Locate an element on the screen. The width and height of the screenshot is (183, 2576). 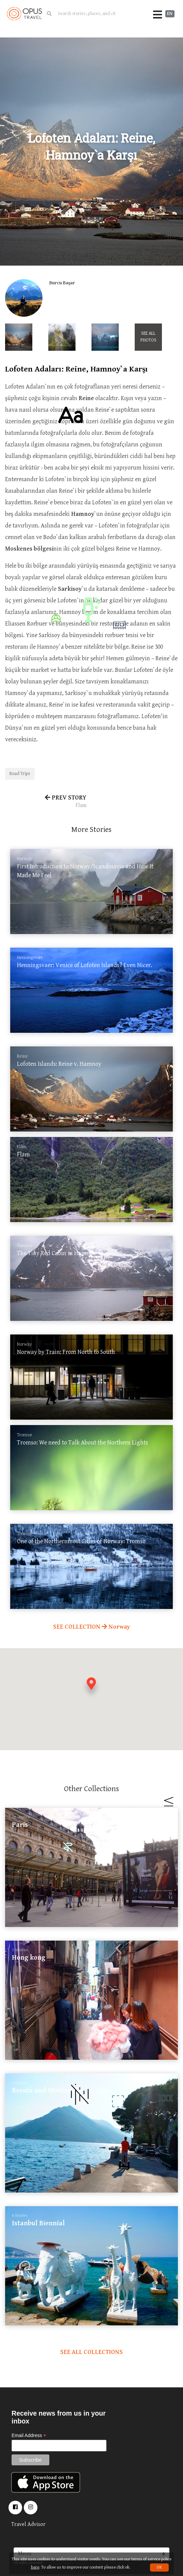
select an area or region is located at coordinates (118, 2101).